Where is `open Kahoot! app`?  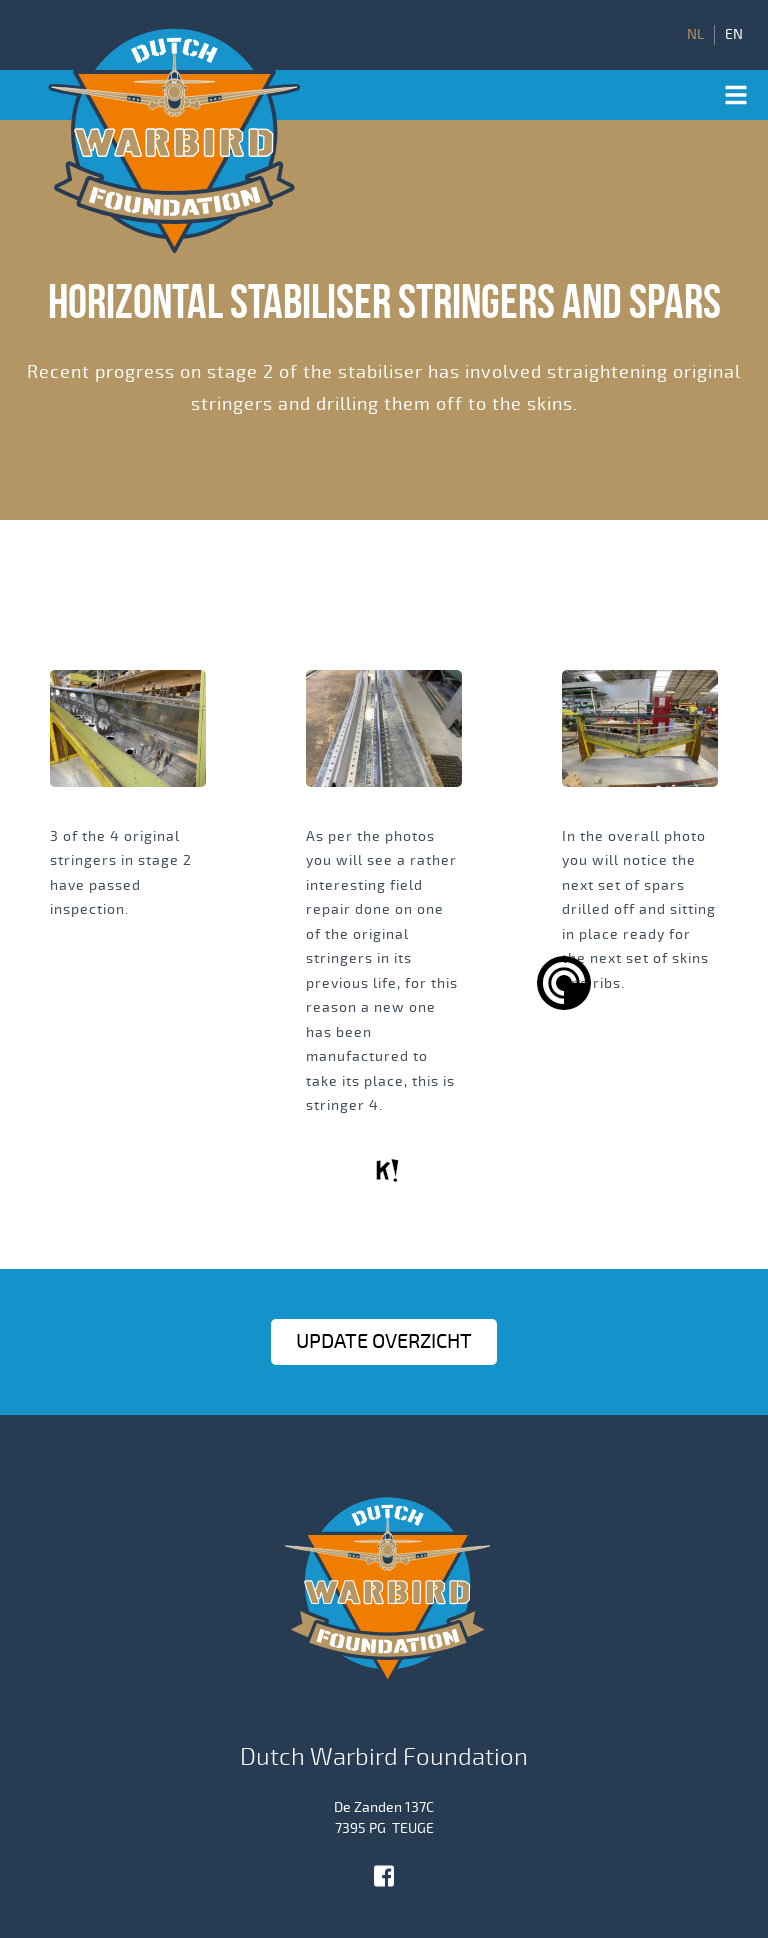
open Kahoot! app is located at coordinates (387, 1170).